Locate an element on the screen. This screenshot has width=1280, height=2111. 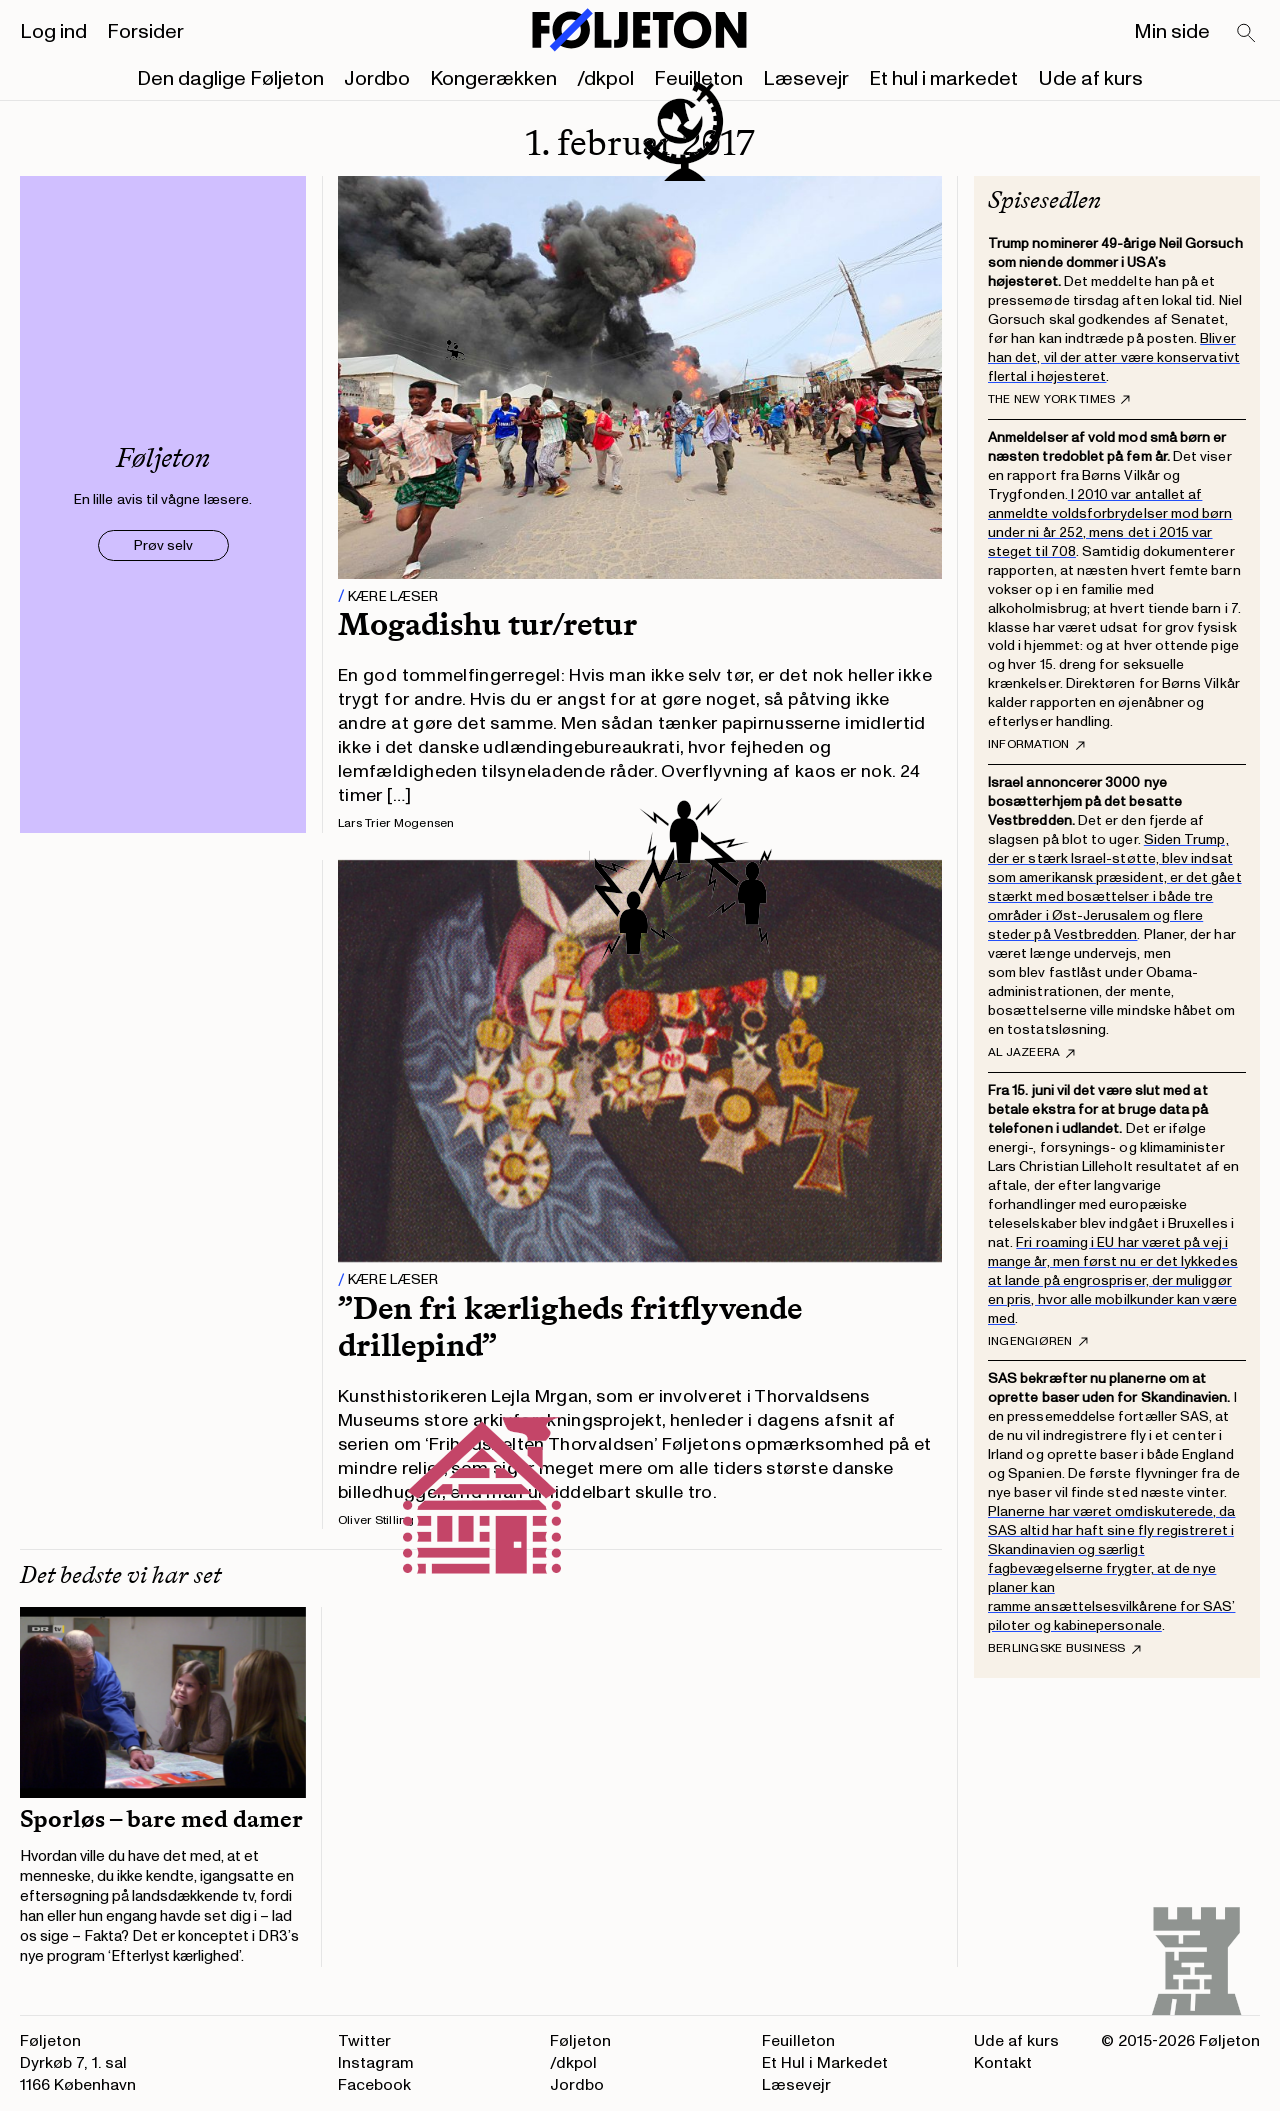
access water polo game or activity is located at coordinates (455, 350).